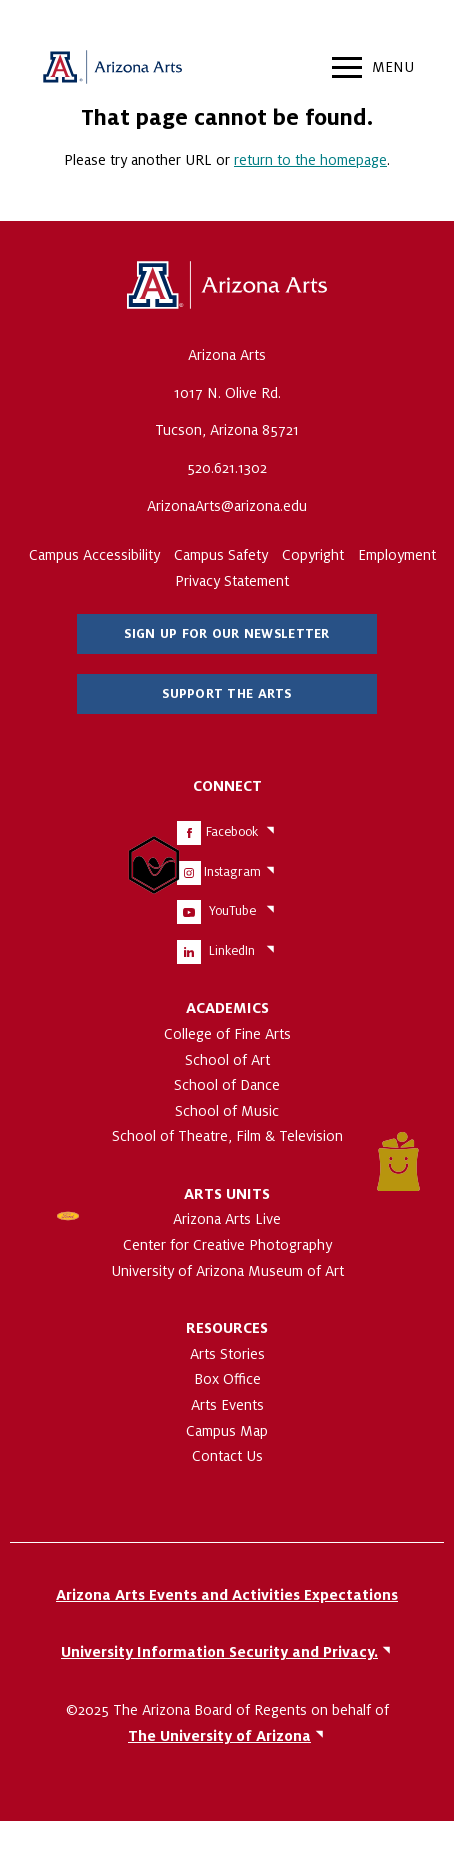 Image resolution: width=454 pixels, height=1853 pixels. I want to click on chart.js library logo, so click(154, 865).